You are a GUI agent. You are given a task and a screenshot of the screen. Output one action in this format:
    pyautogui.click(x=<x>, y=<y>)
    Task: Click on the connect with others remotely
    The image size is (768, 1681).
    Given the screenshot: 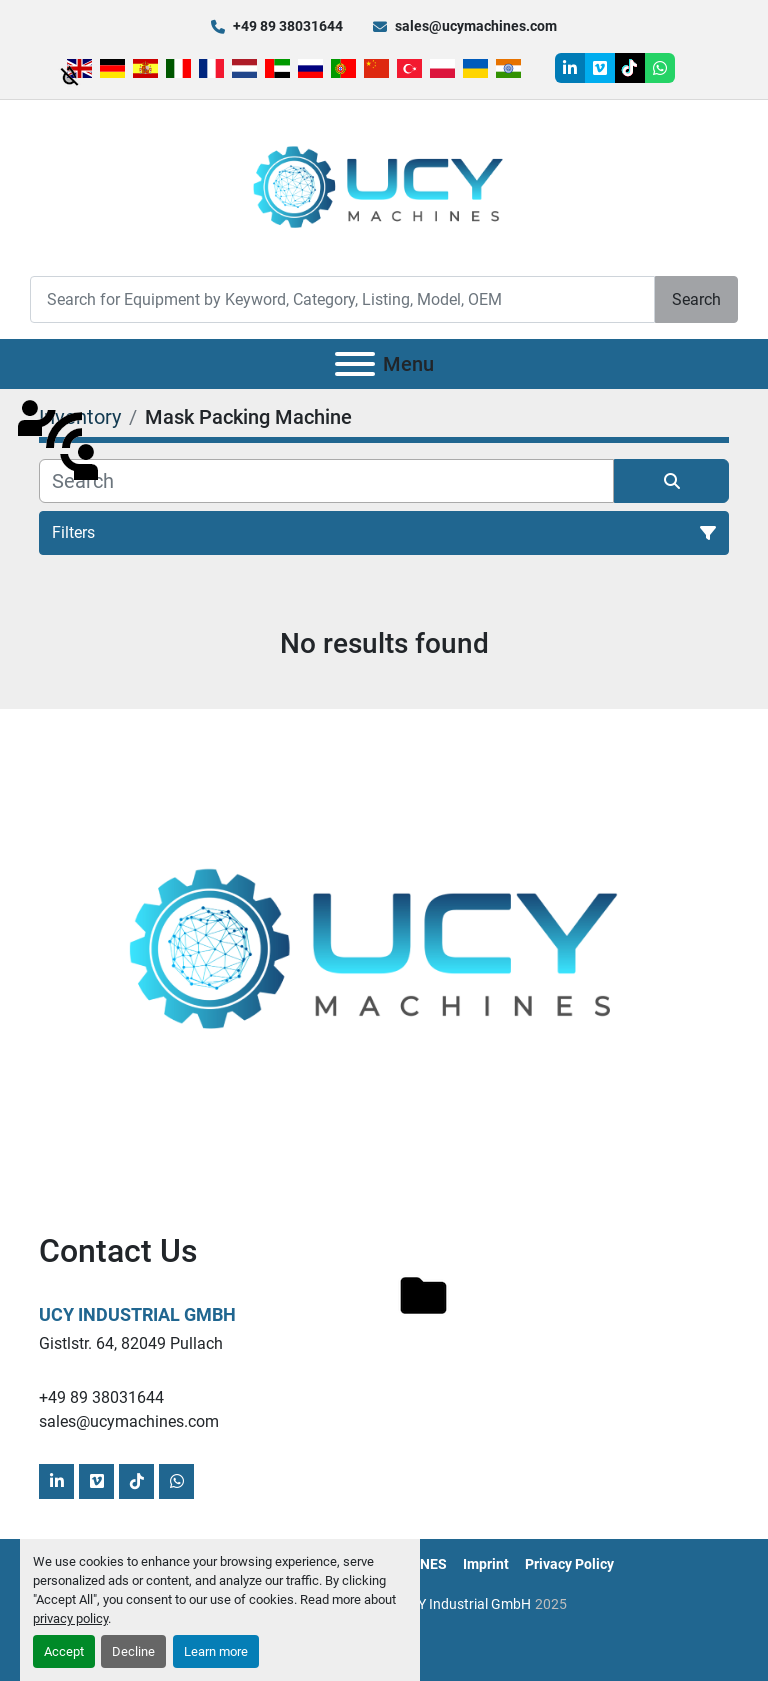 What is the action you would take?
    pyautogui.click(x=58, y=440)
    